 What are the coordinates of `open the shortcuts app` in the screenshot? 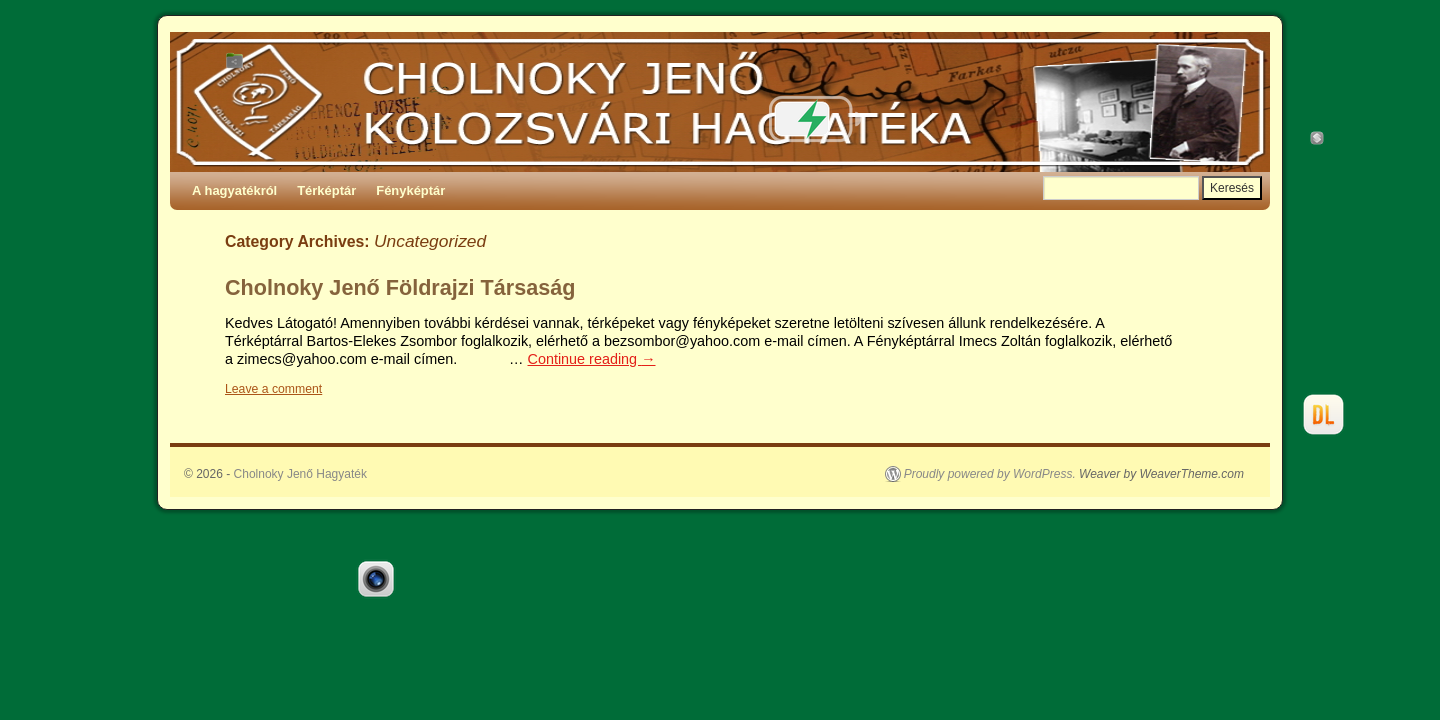 It's located at (1317, 138).